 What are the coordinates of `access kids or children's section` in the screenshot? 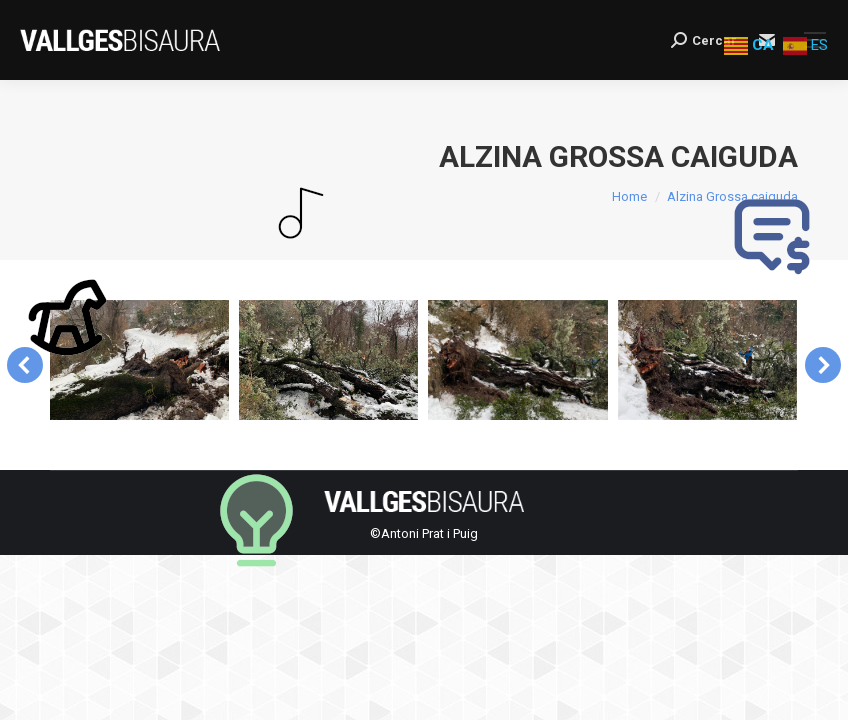 It's located at (66, 317).